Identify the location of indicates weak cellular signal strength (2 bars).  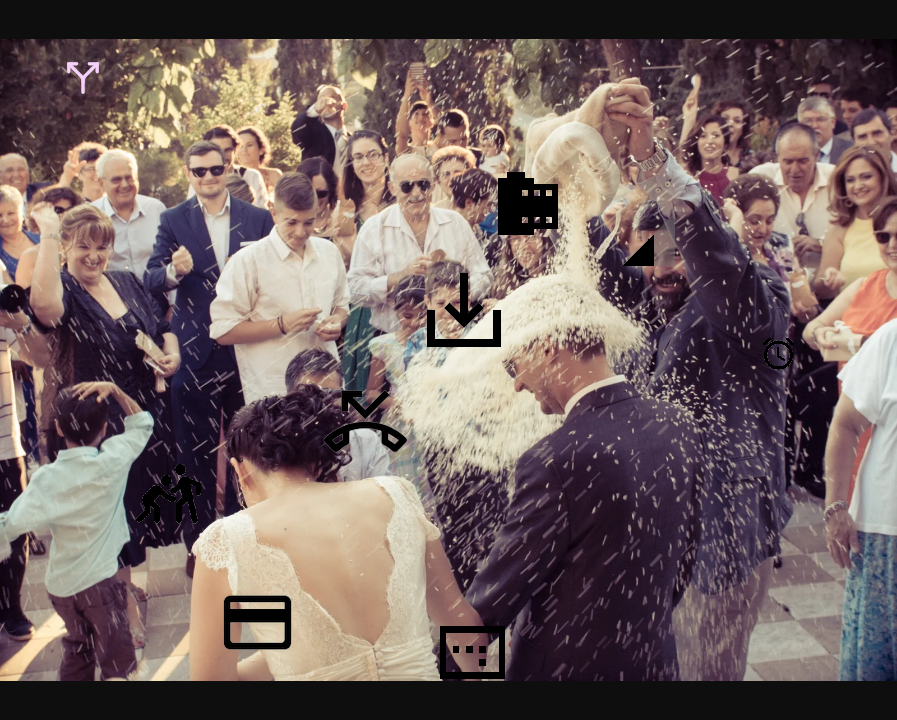
(648, 239).